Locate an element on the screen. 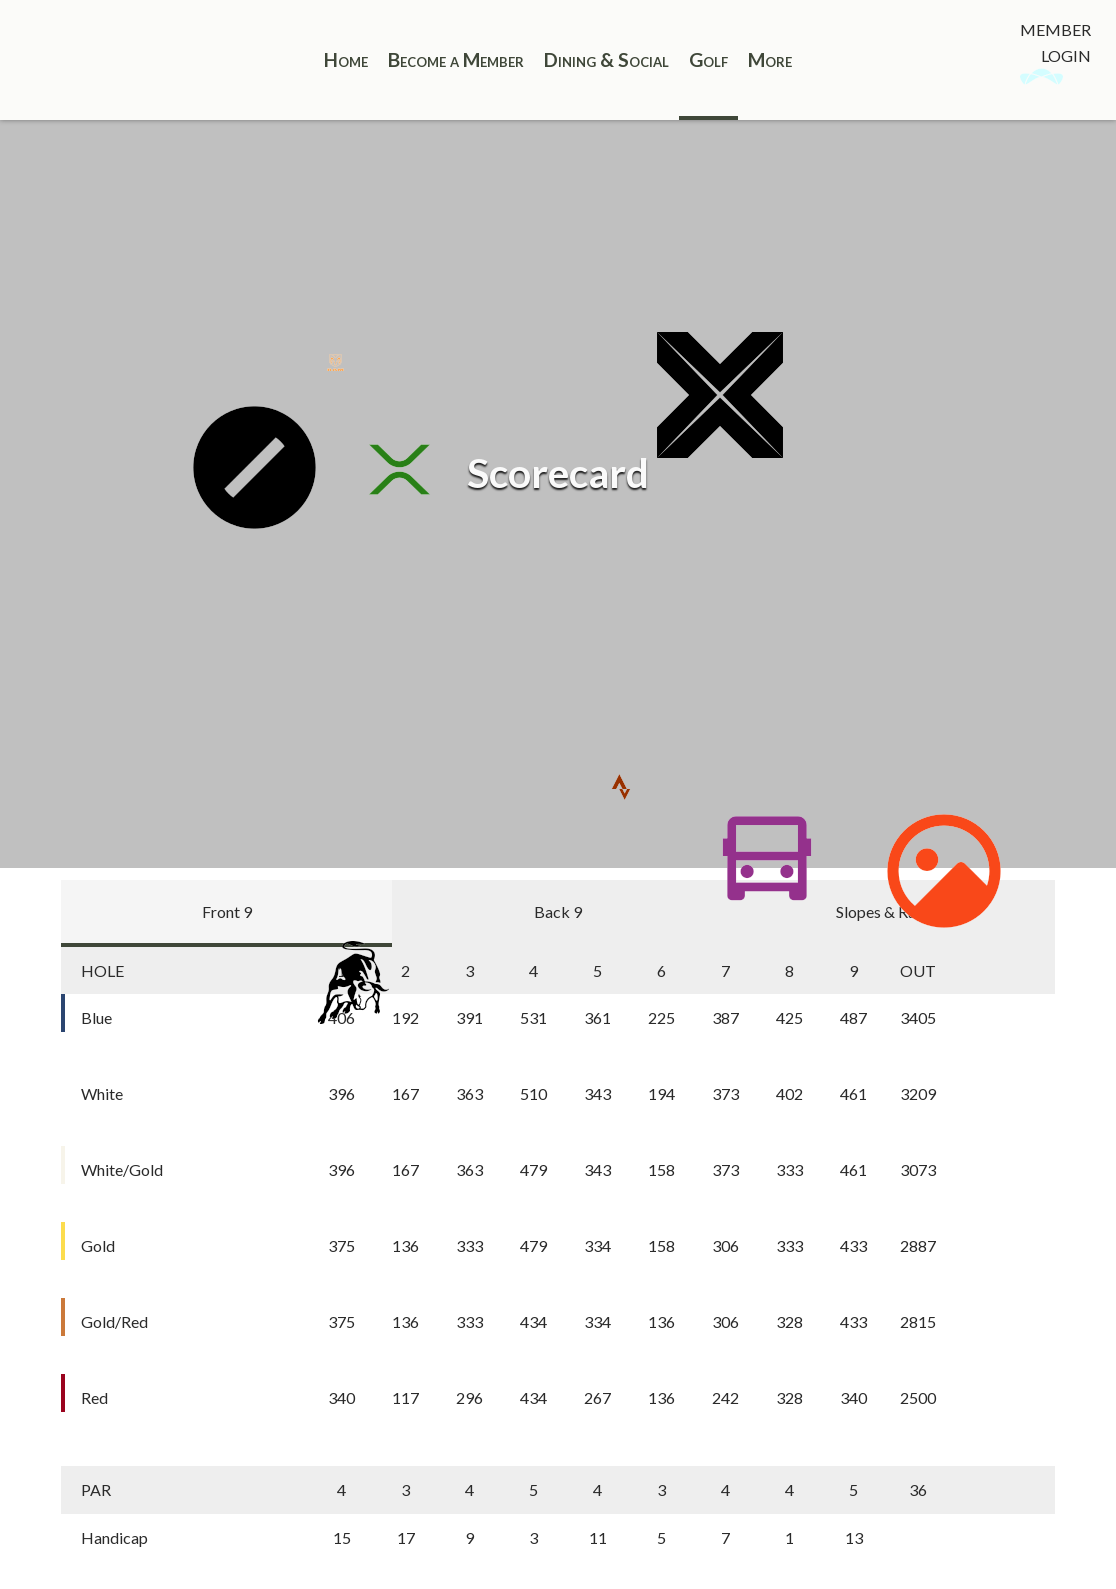 This screenshot has height=1589, width=1116. view bus routes or schedules is located at coordinates (767, 856).